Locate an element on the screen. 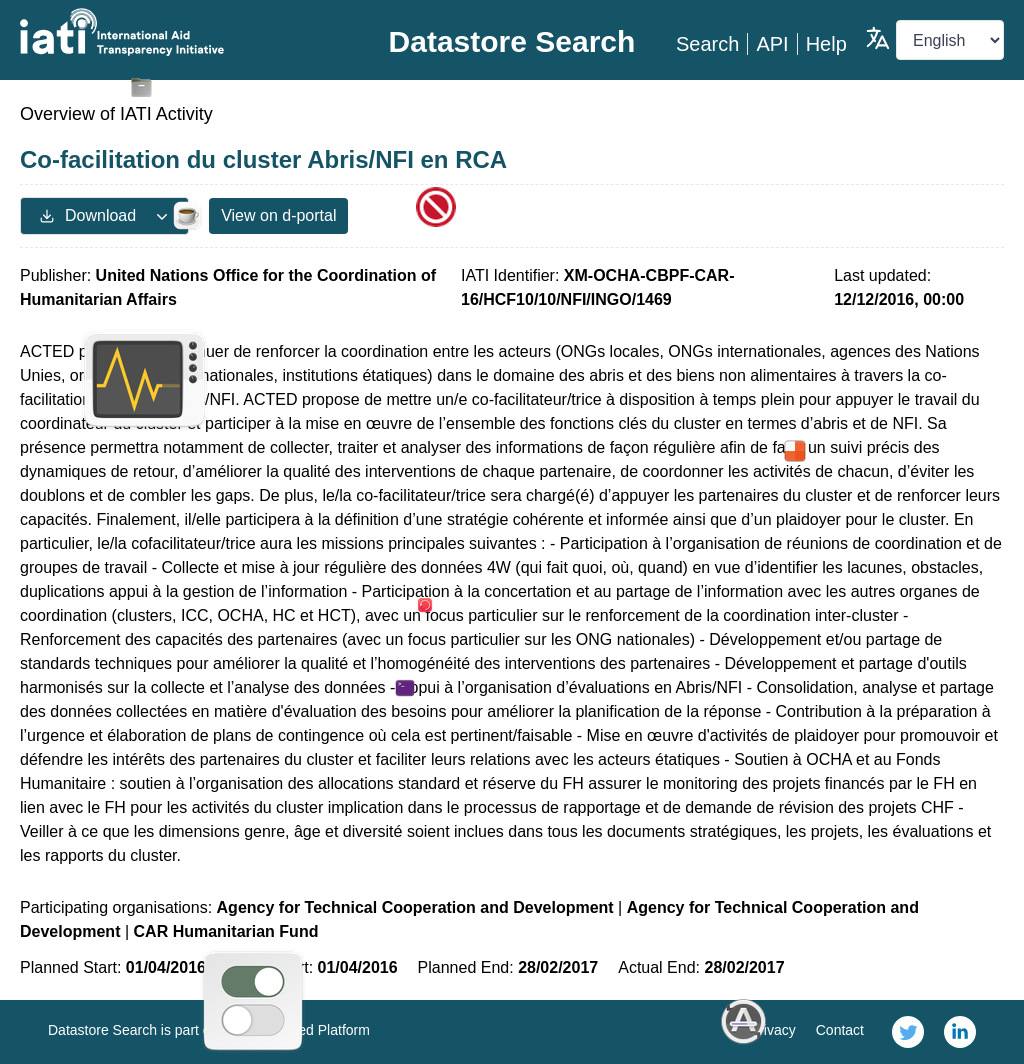 The image size is (1024, 1064). launch a java application is located at coordinates (187, 215).